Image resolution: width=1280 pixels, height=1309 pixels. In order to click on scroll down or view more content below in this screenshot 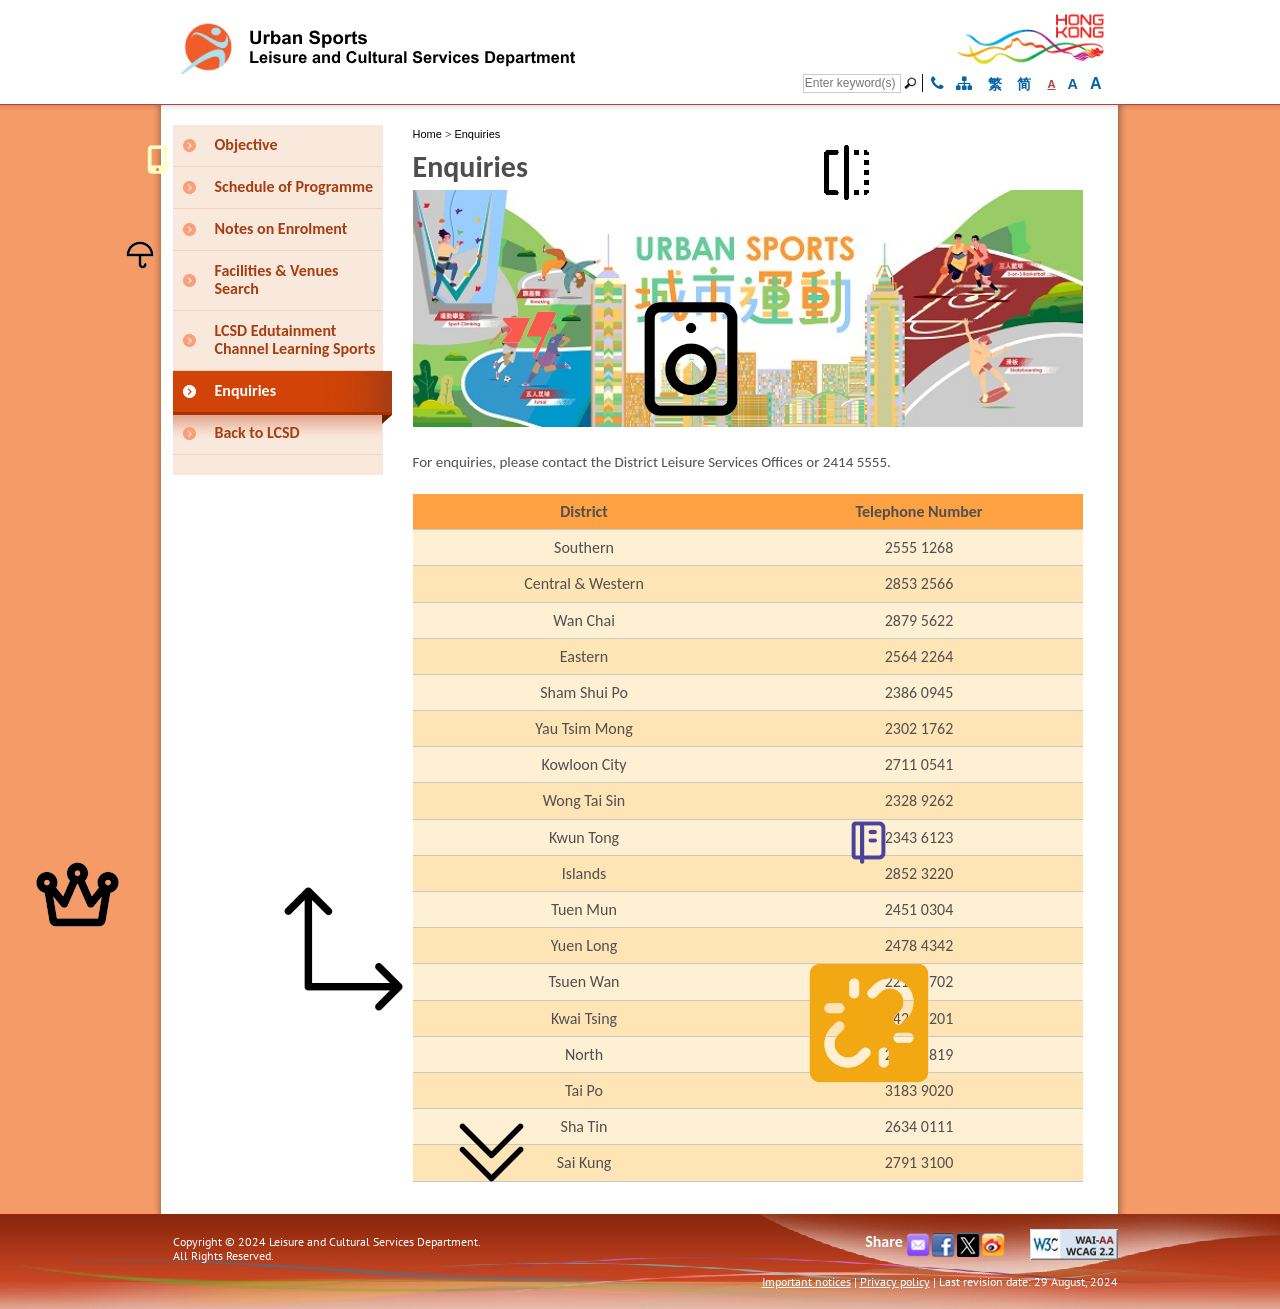, I will do `click(491, 1152)`.